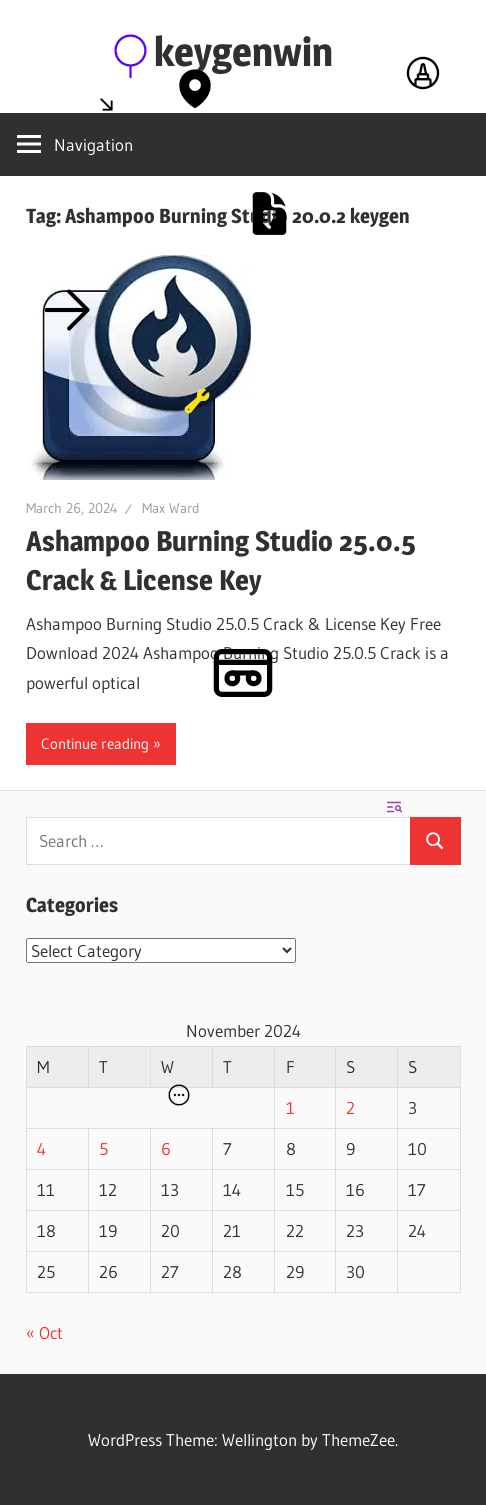 The height and width of the screenshot is (1505, 486). What do you see at coordinates (195, 88) in the screenshot?
I see `view location on map` at bounding box center [195, 88].